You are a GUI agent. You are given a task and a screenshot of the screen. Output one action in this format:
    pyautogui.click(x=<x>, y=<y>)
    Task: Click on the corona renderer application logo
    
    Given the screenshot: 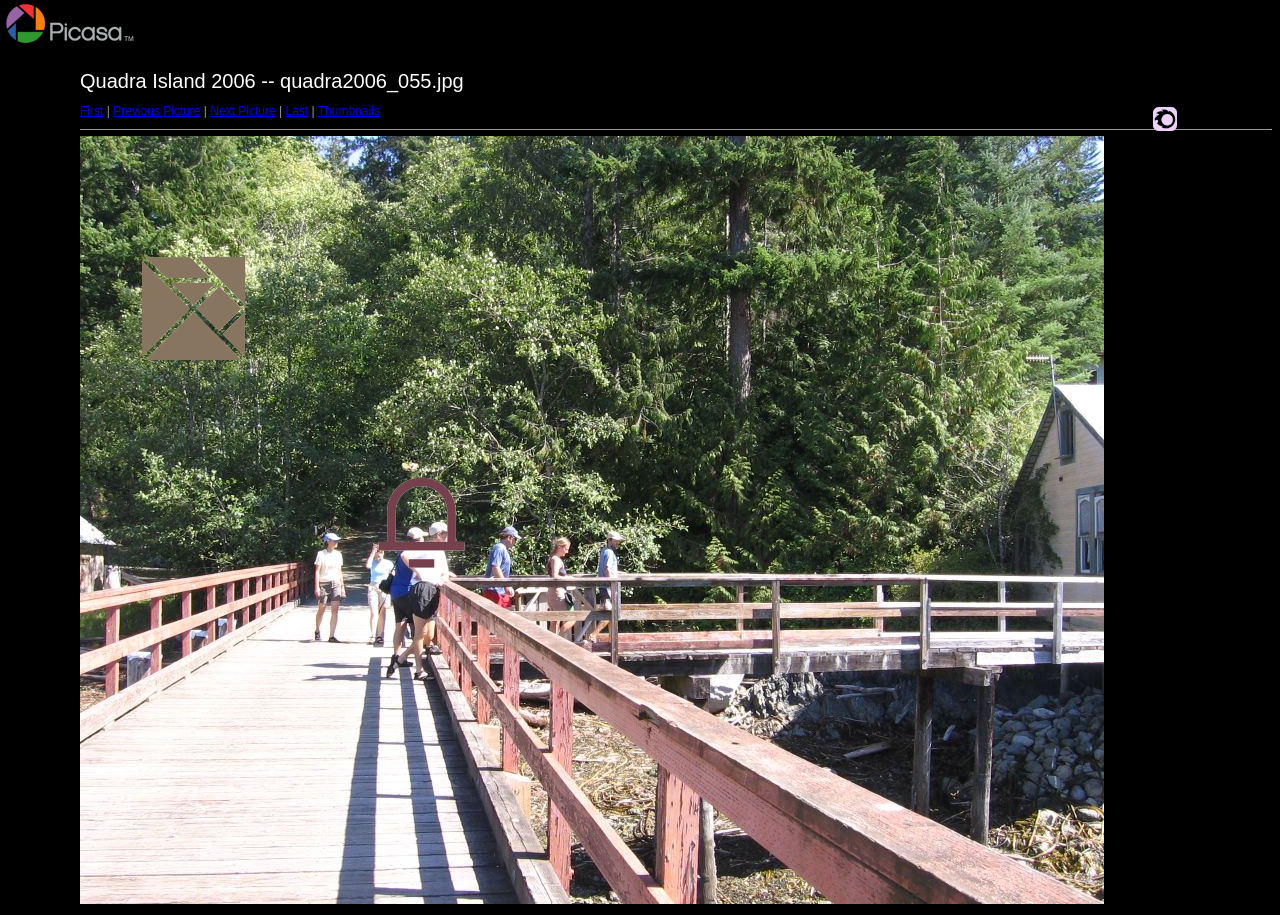 What is the action you would take?
    pyautogui.click(x=1165, y=119)
    